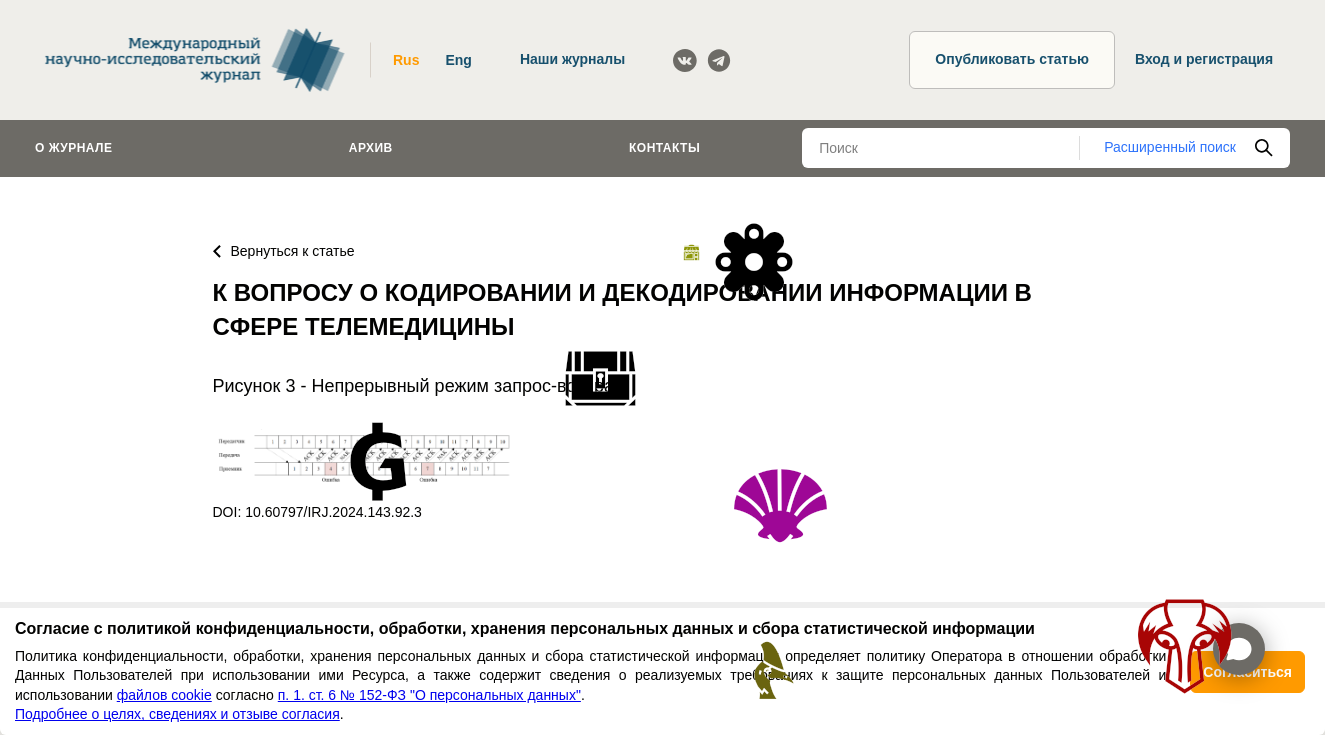 This screenshot has height=735, width=1325. Describe the element at coordinates (1184, 646) in the screenshot. I see `access demon or boss enemy profile` at that location.